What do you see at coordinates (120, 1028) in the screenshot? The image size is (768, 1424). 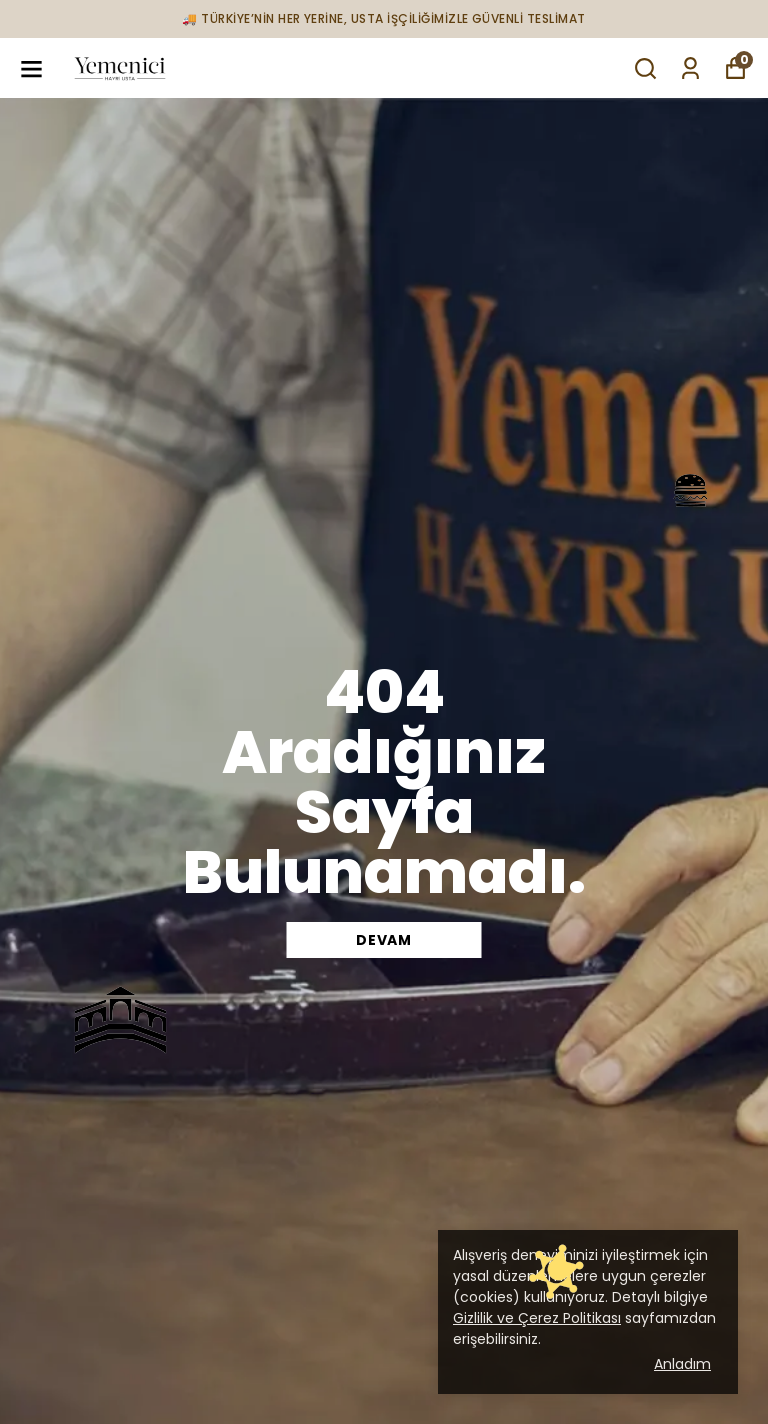 I see `explore Venice or Italian landmarks` at bounding box center [120, 1028].